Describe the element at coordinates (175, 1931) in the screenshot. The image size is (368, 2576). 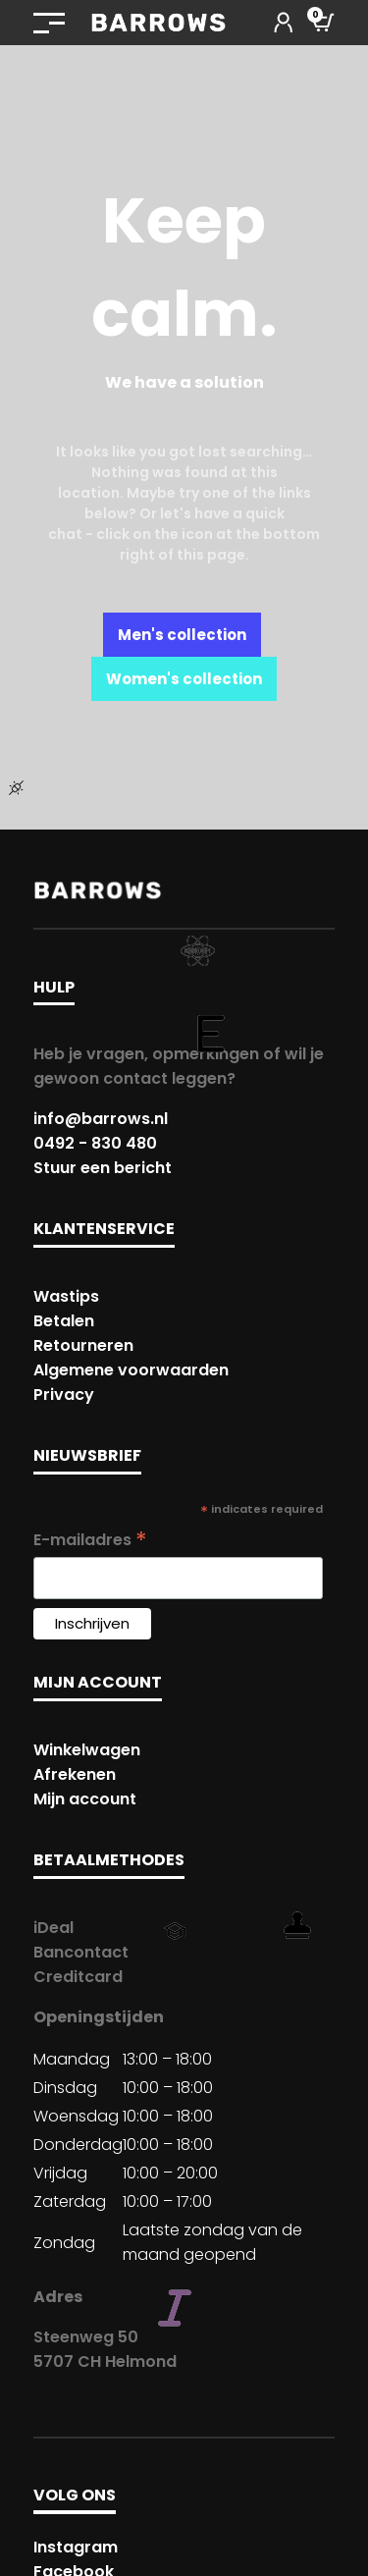
I see `access education or school-related features` at that location.